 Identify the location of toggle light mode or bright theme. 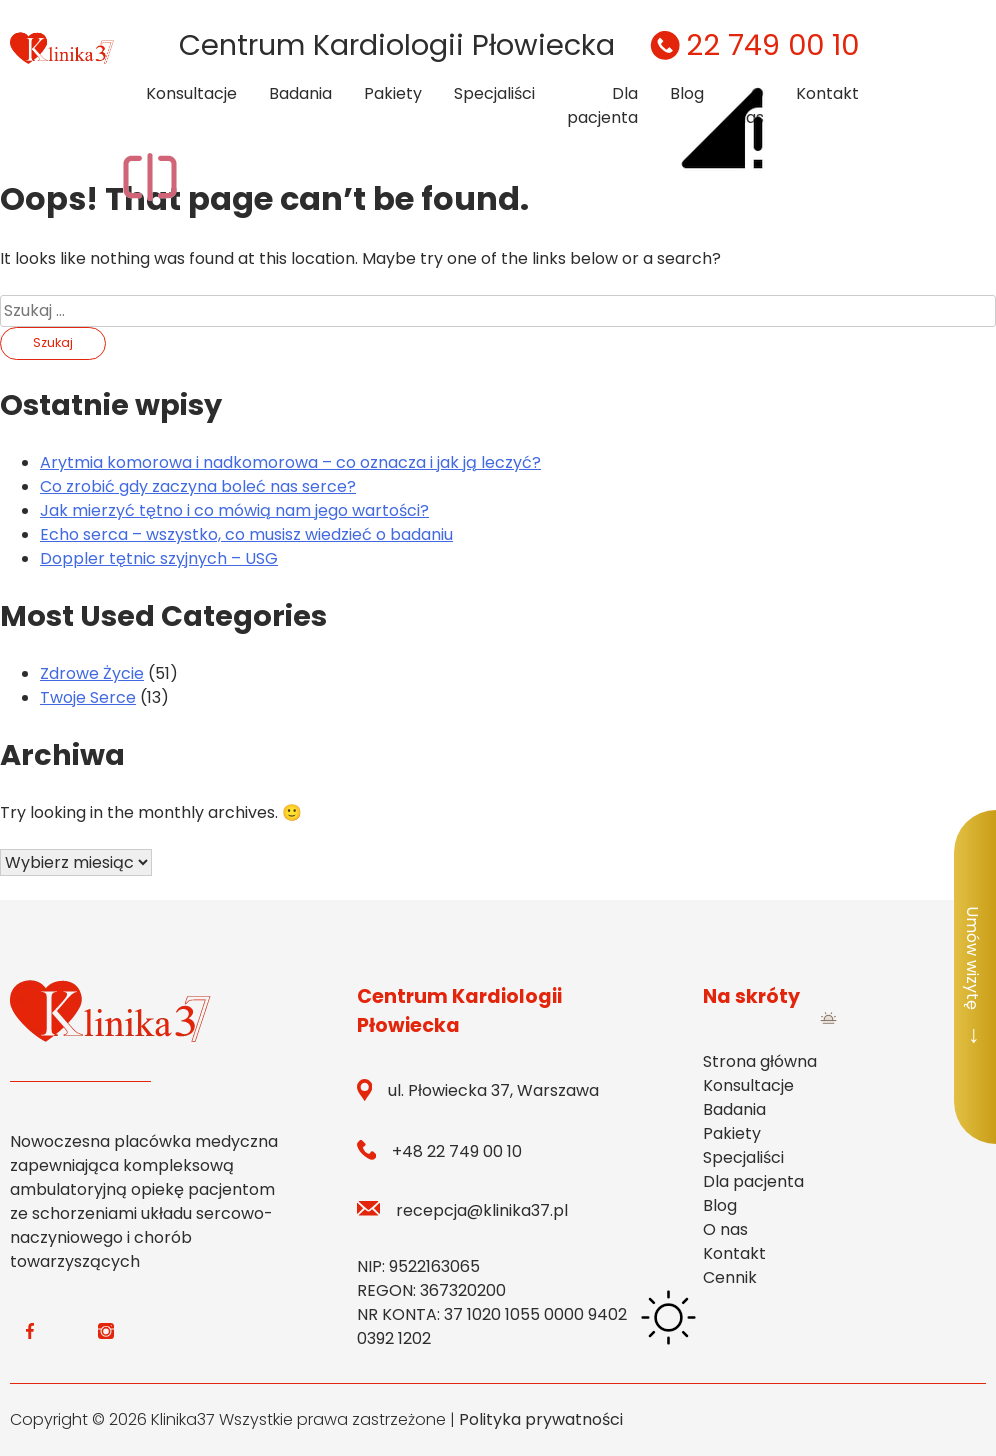
(668, 1317).